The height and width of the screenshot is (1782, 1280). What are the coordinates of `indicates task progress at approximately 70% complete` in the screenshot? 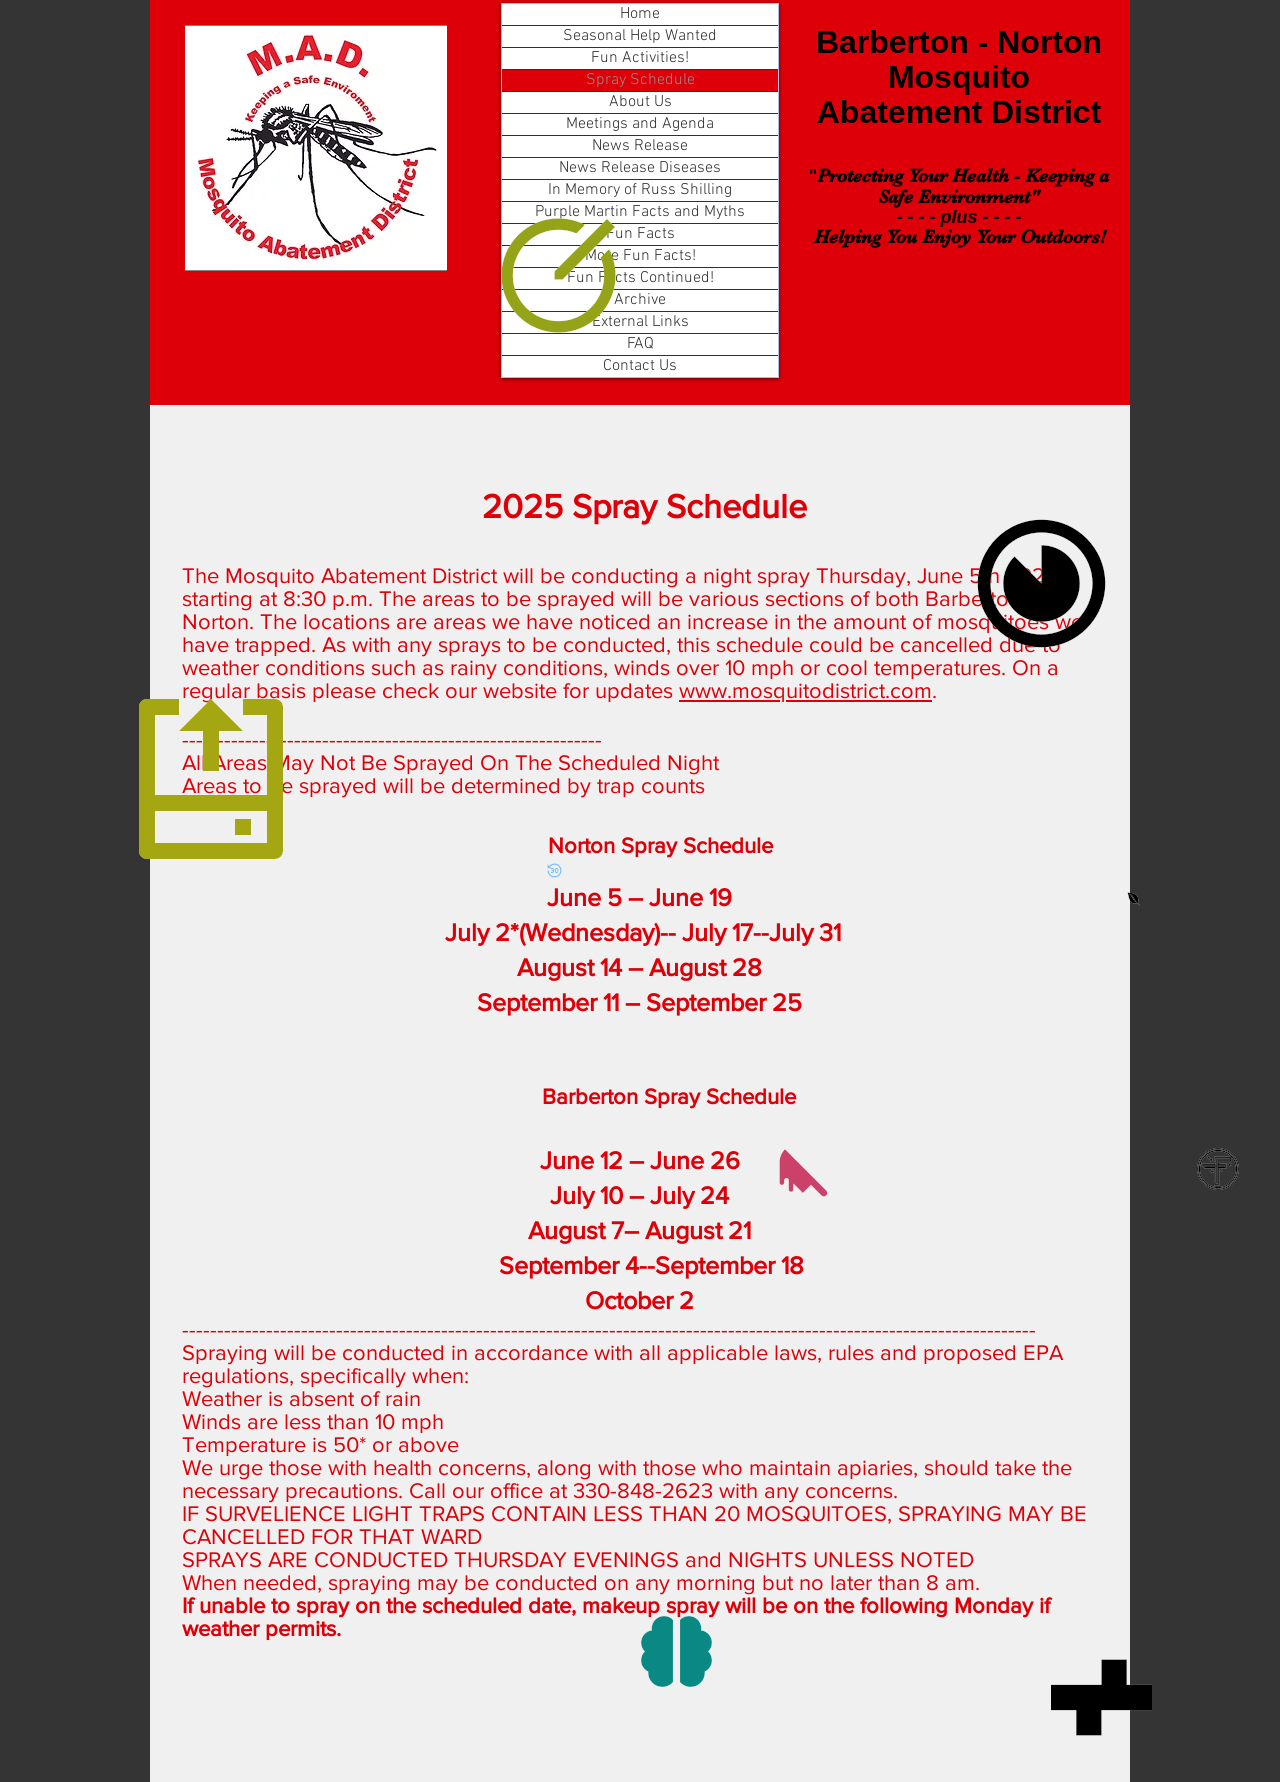 It's located at (1041, 583).